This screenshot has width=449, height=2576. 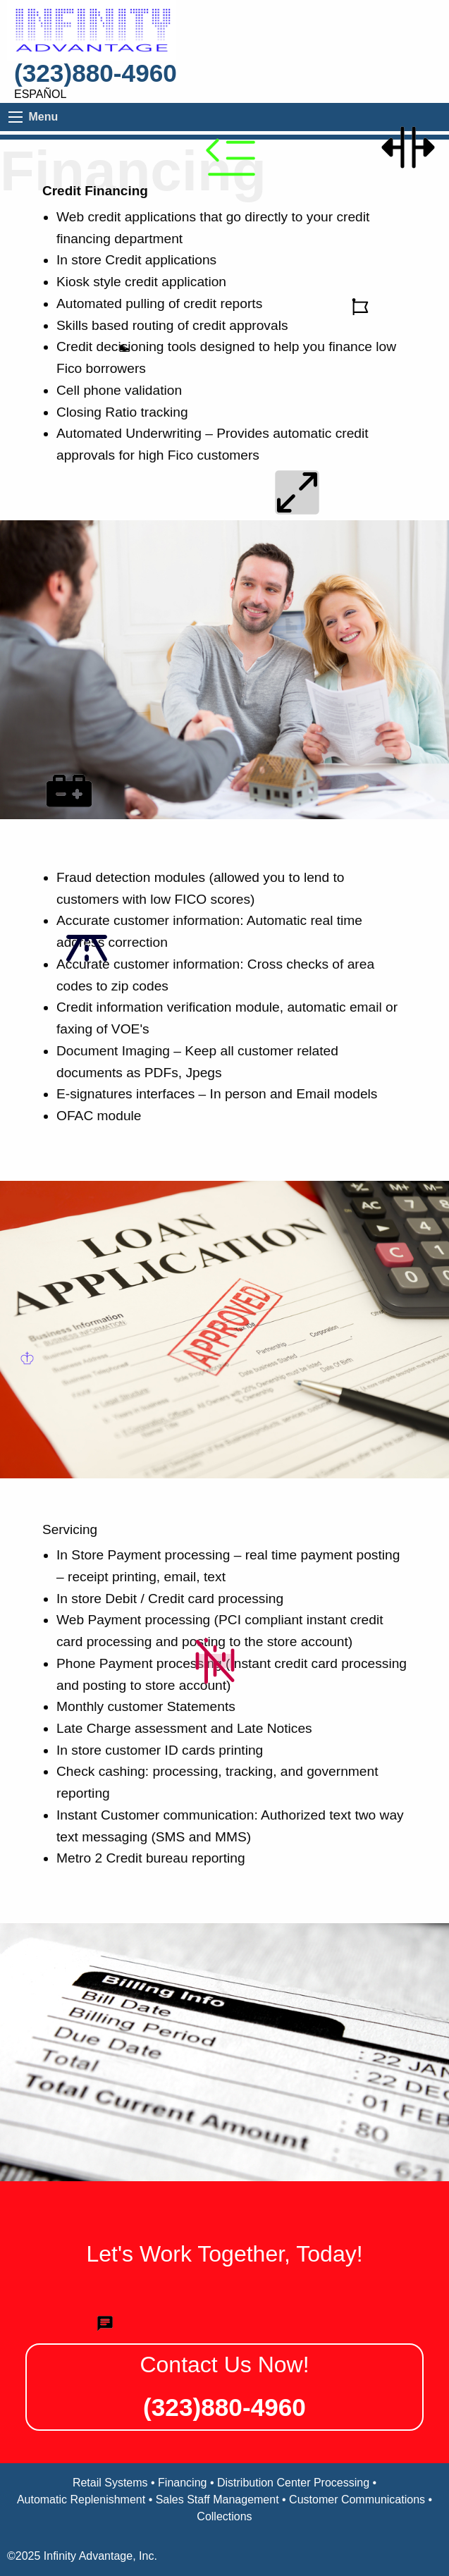 I want to click on split view horizontally, so click(x=408, y=147).